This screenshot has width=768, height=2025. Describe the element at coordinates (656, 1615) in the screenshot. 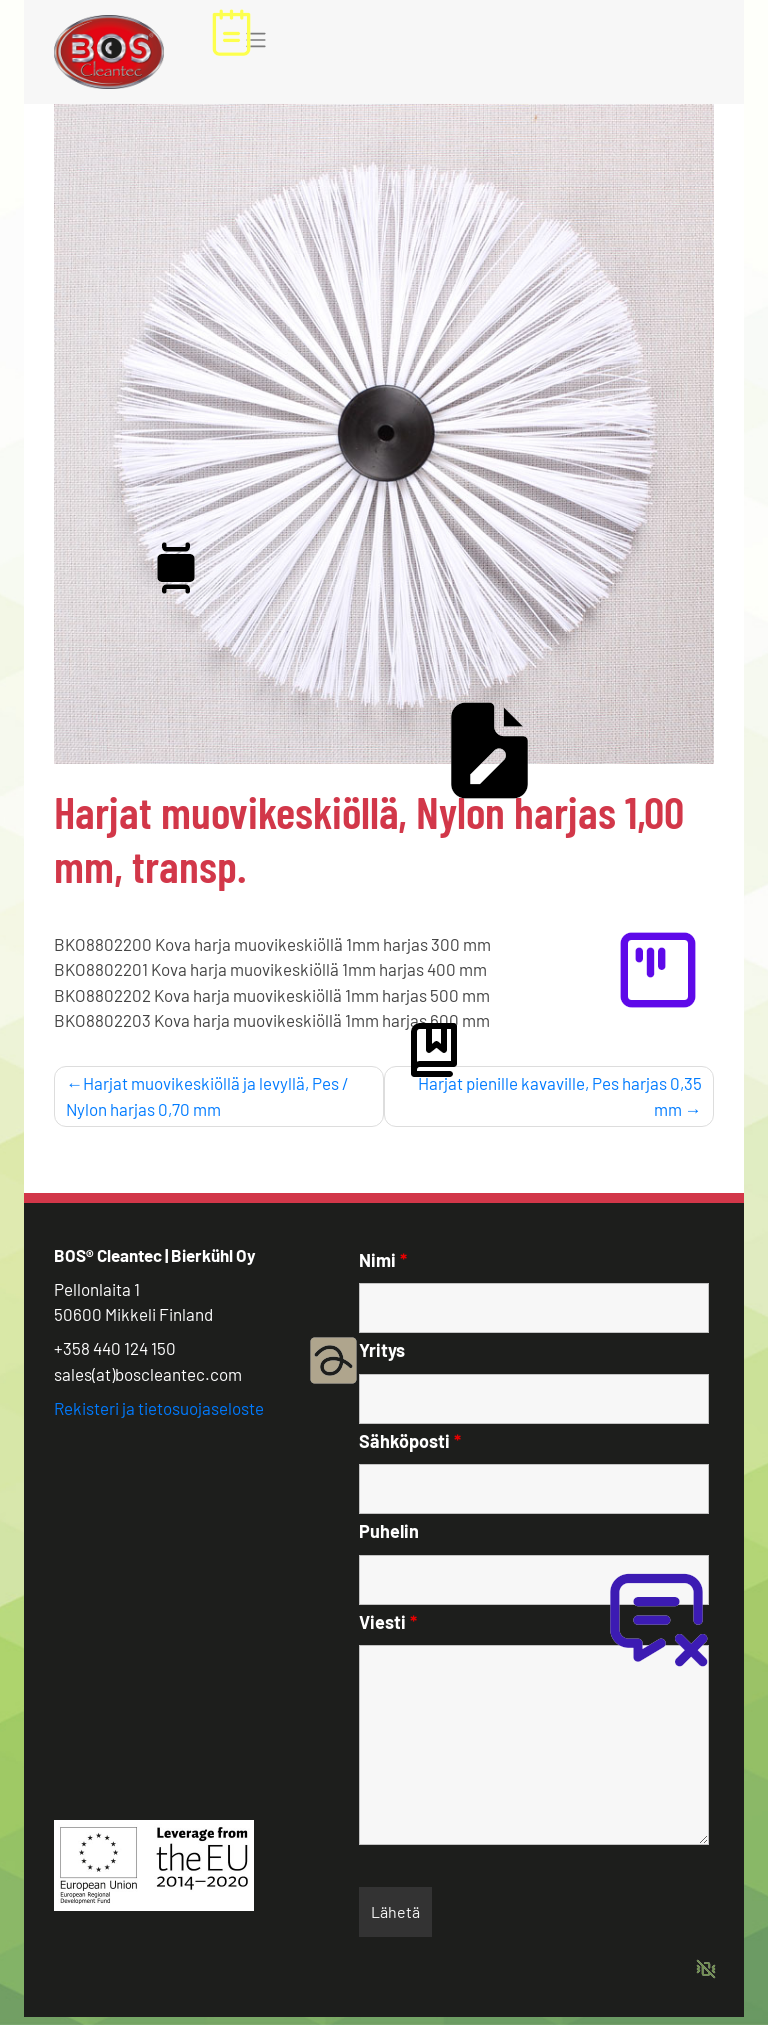

I see `delete a message or conversation` at that location.